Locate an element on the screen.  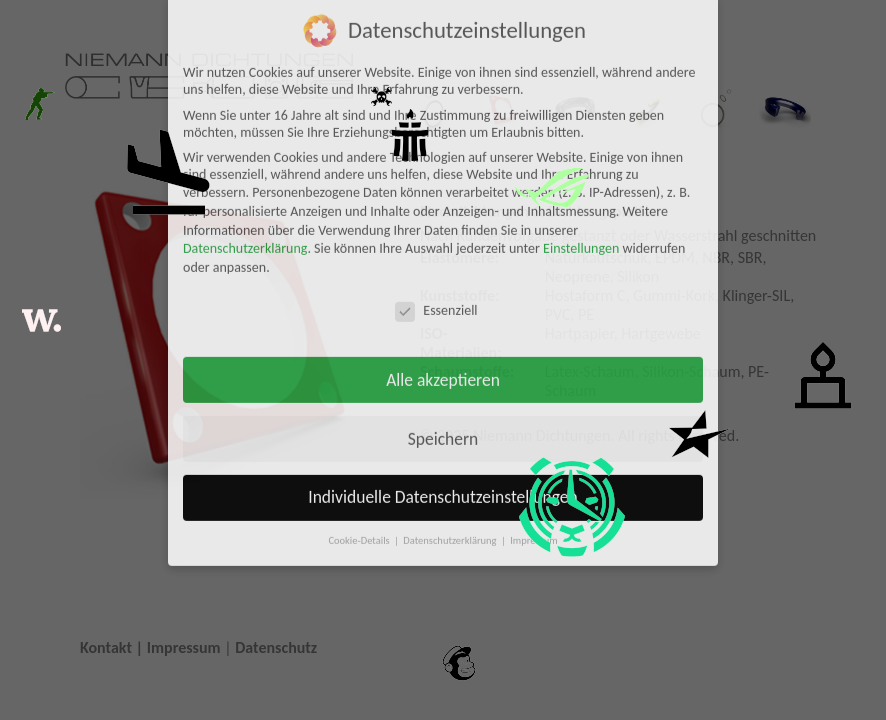
open mailchimp email marketing platform is located at coordinates (459, 663).